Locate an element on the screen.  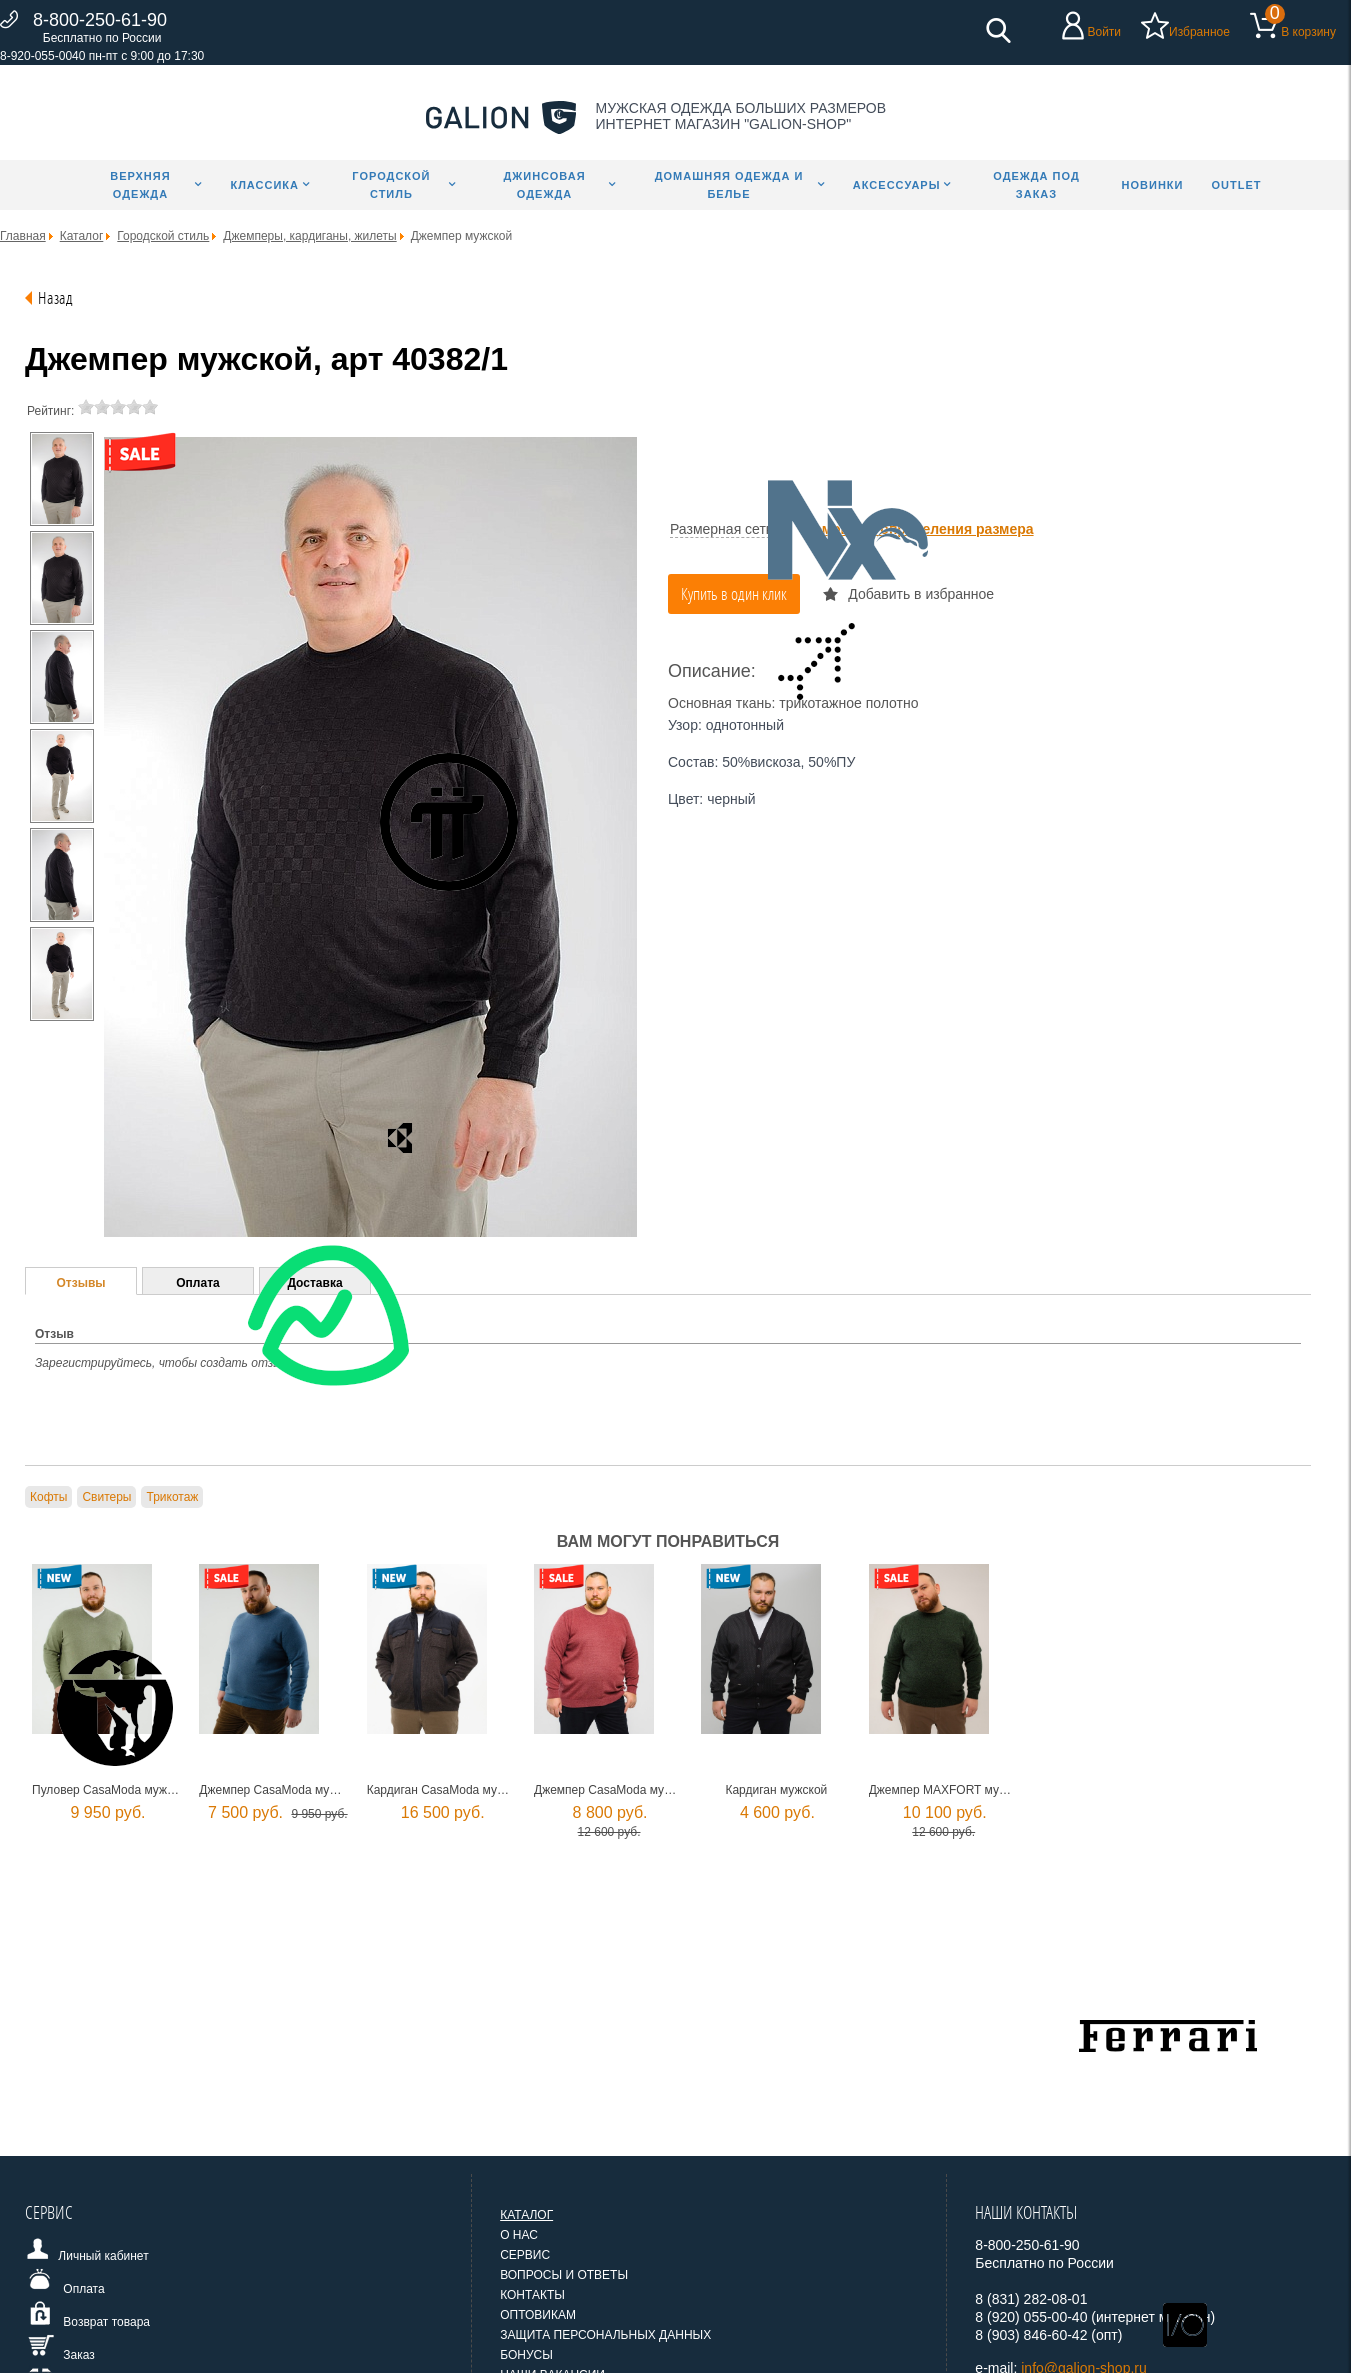
open the Indigo app is located at coordinates (816, 661).